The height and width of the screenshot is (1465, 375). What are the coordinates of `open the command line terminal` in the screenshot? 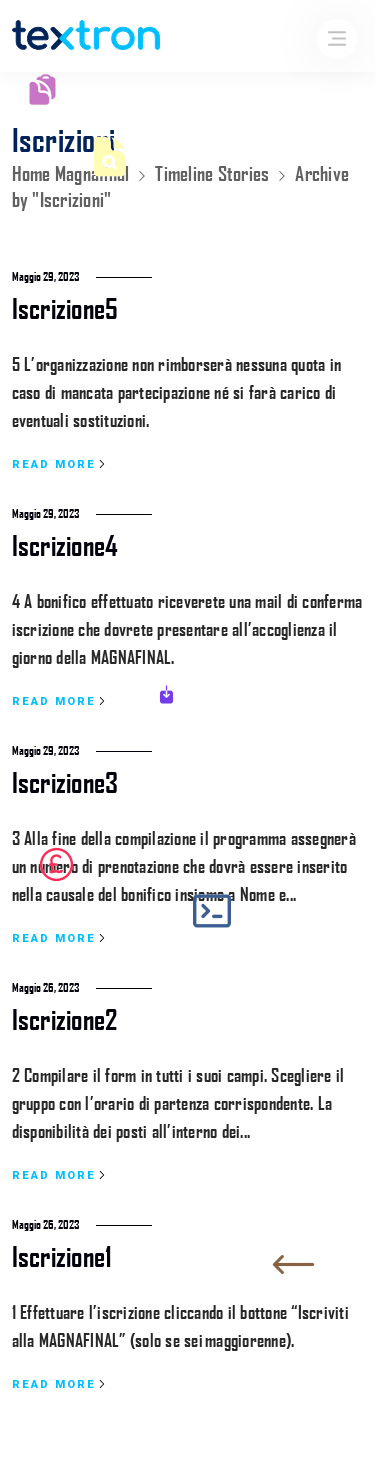 It's located at (212, 911).